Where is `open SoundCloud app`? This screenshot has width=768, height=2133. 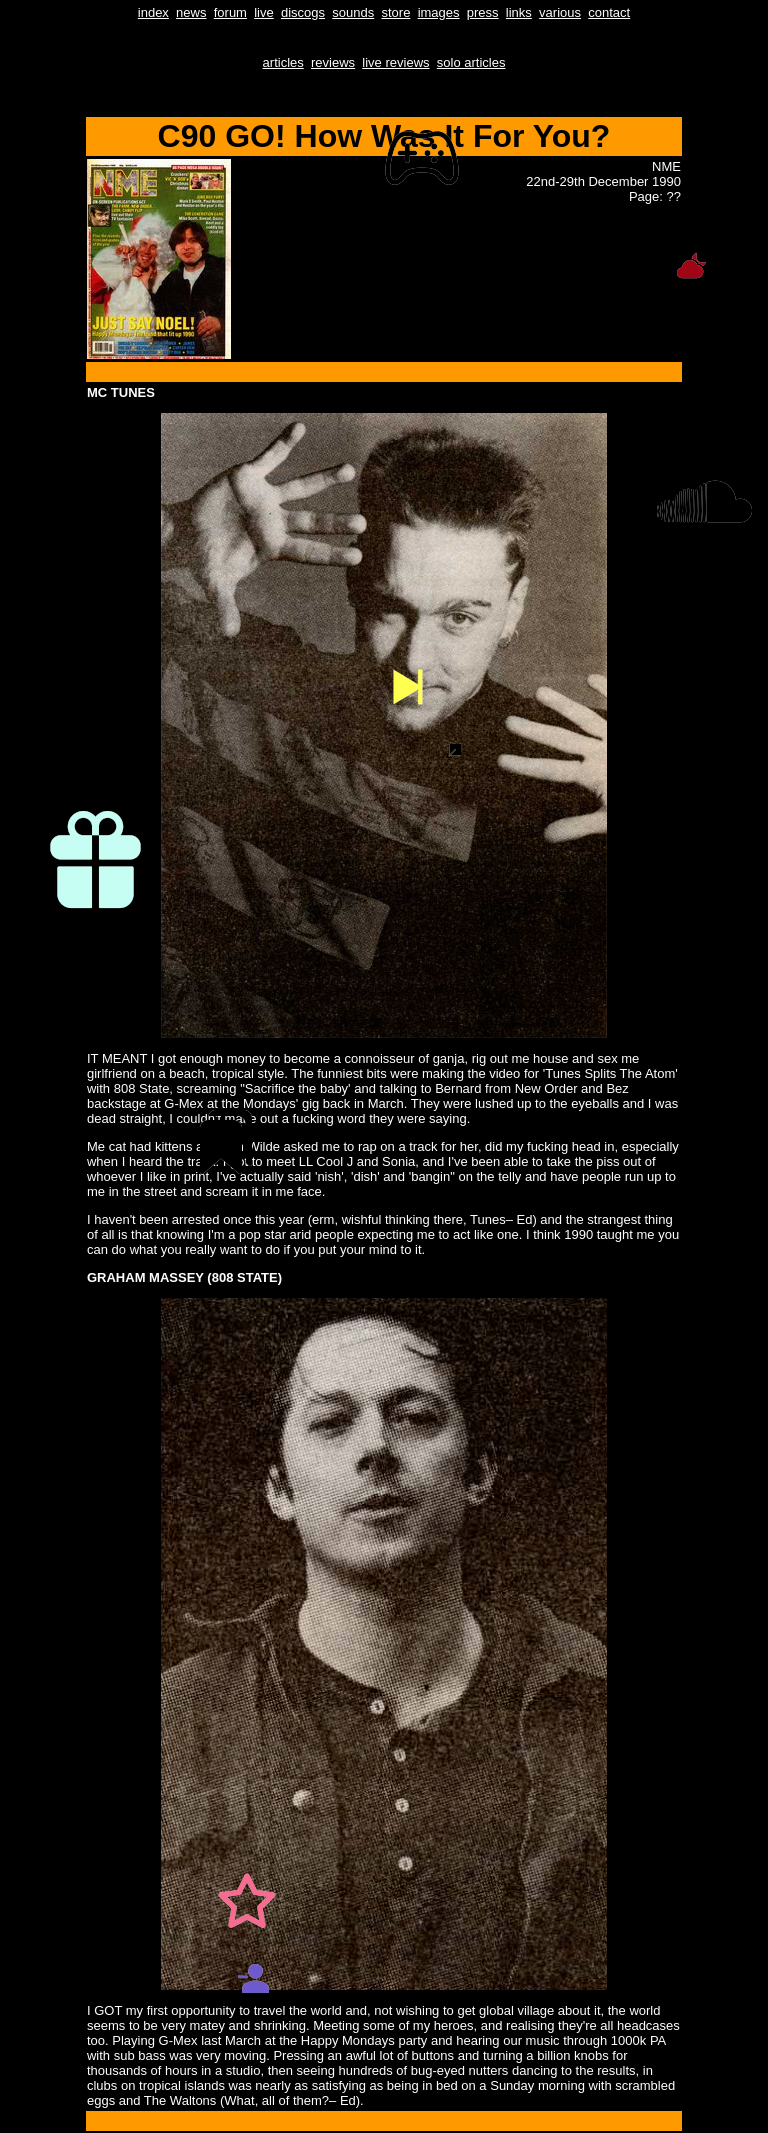
open SoundCloud app is located at coordinates (704, 501).